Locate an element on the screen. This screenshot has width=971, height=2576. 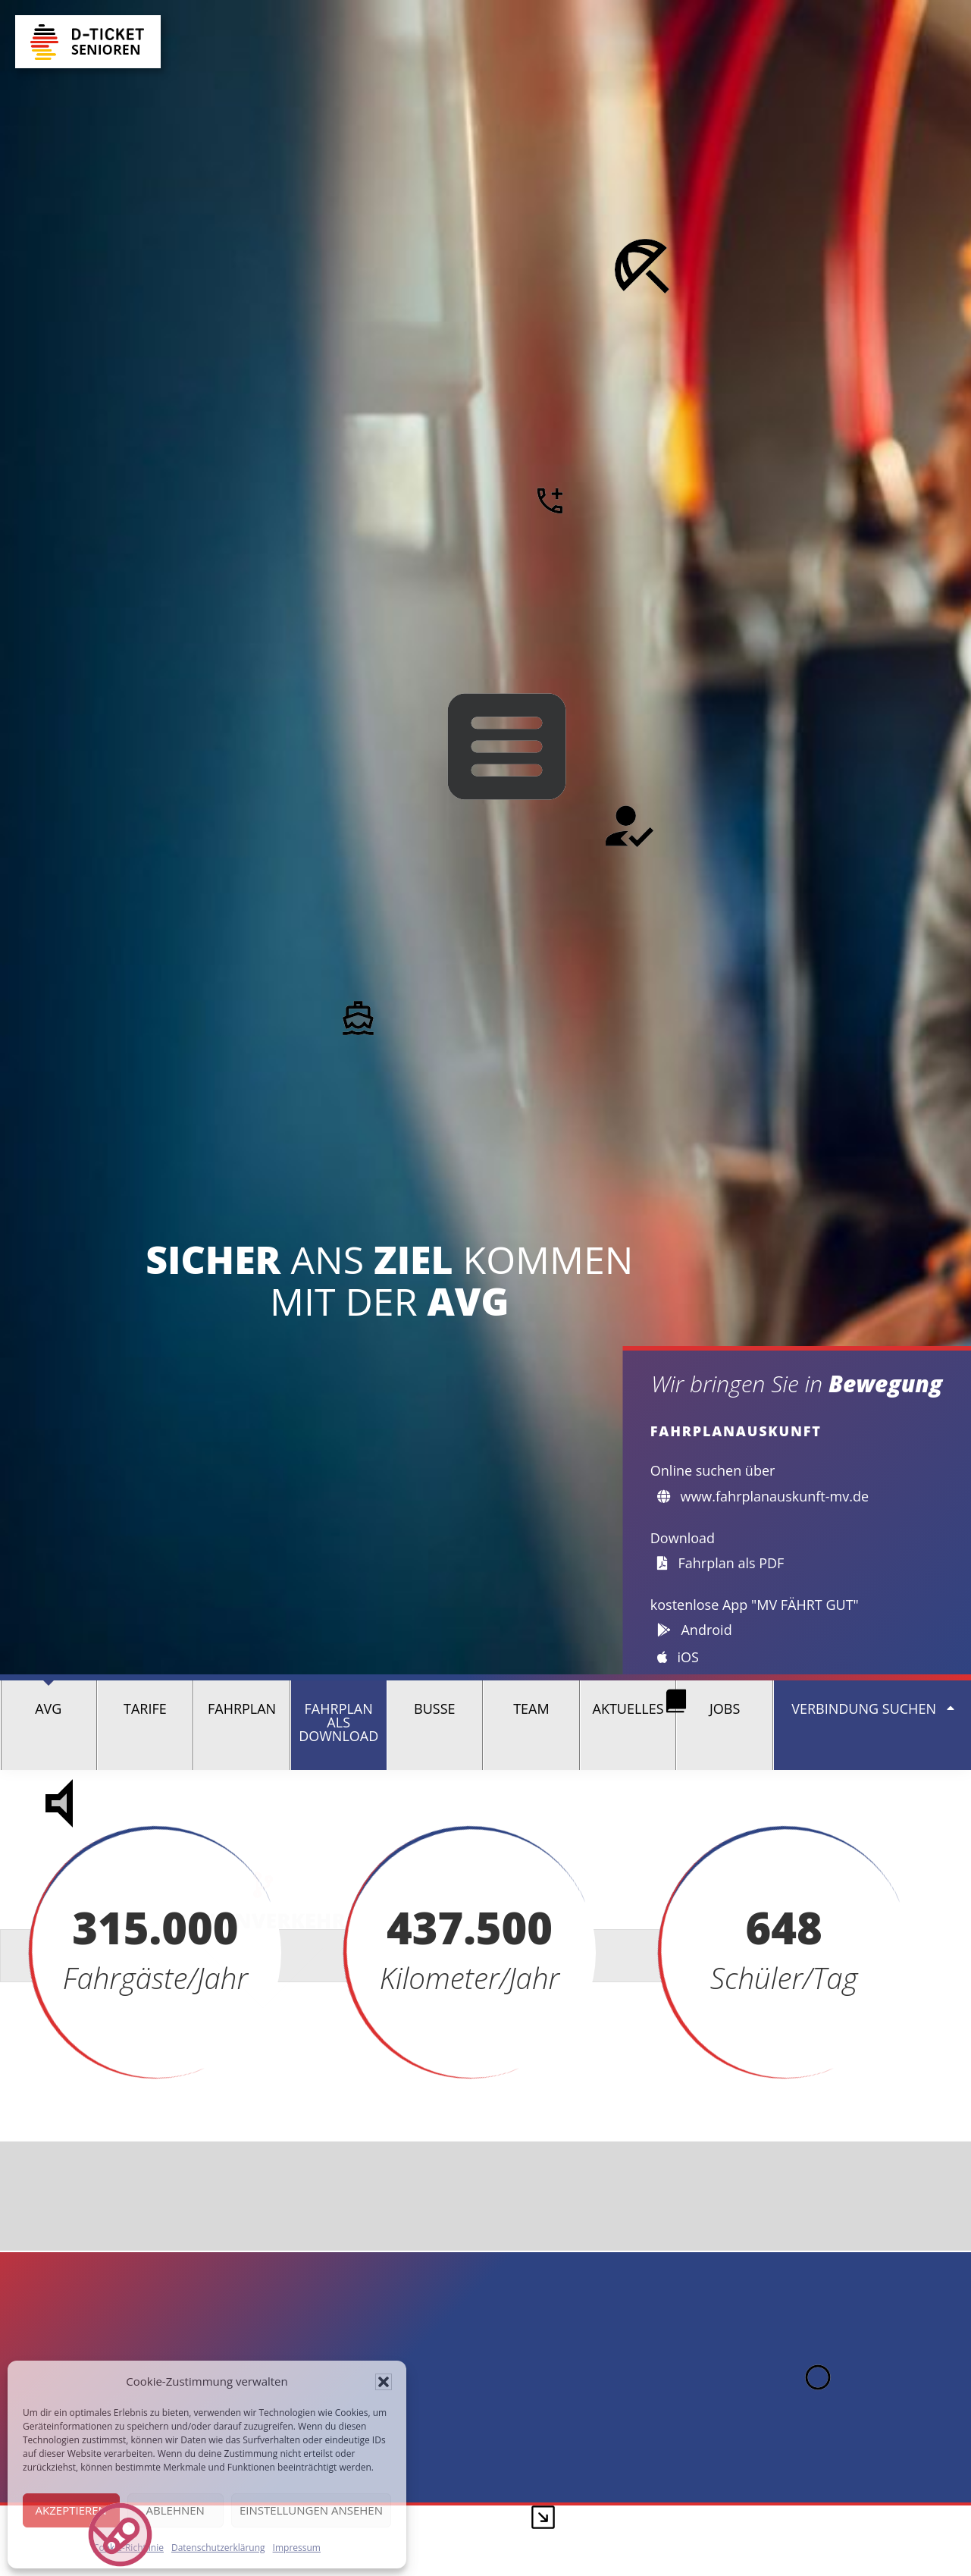
add a new contact to your phone is located at coordinates (550, 500).